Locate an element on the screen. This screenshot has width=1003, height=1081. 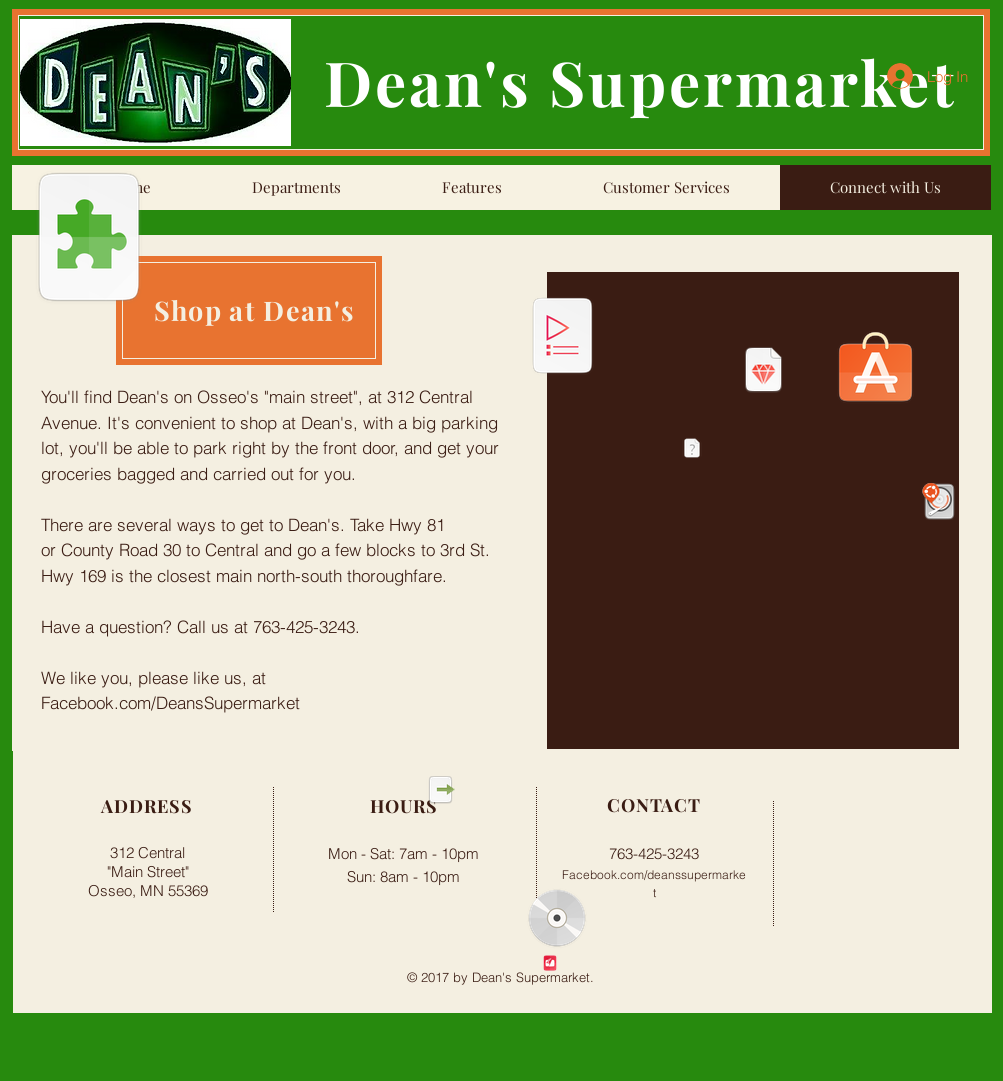
access CD-ROM drive or optical disc contents is located at coordinates (557, 918).